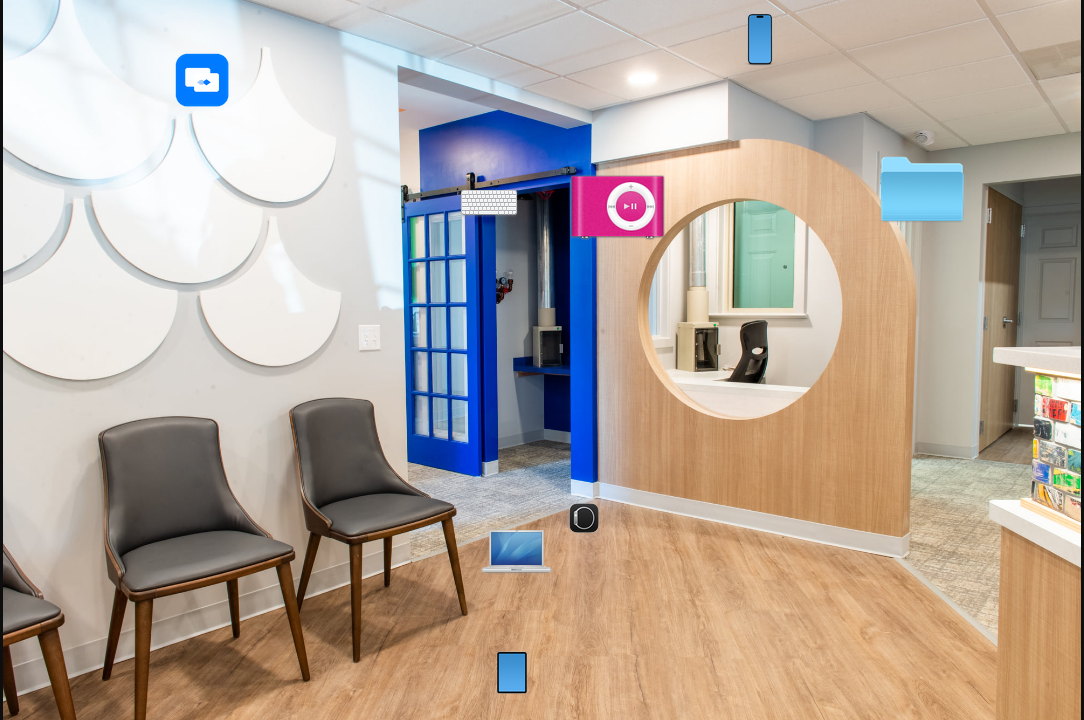 This screenshot has height=720, width=1084. Describe the element at coordinates (512, 673) in the screenshot. I see `iPad Air M2 device icon` at that location.